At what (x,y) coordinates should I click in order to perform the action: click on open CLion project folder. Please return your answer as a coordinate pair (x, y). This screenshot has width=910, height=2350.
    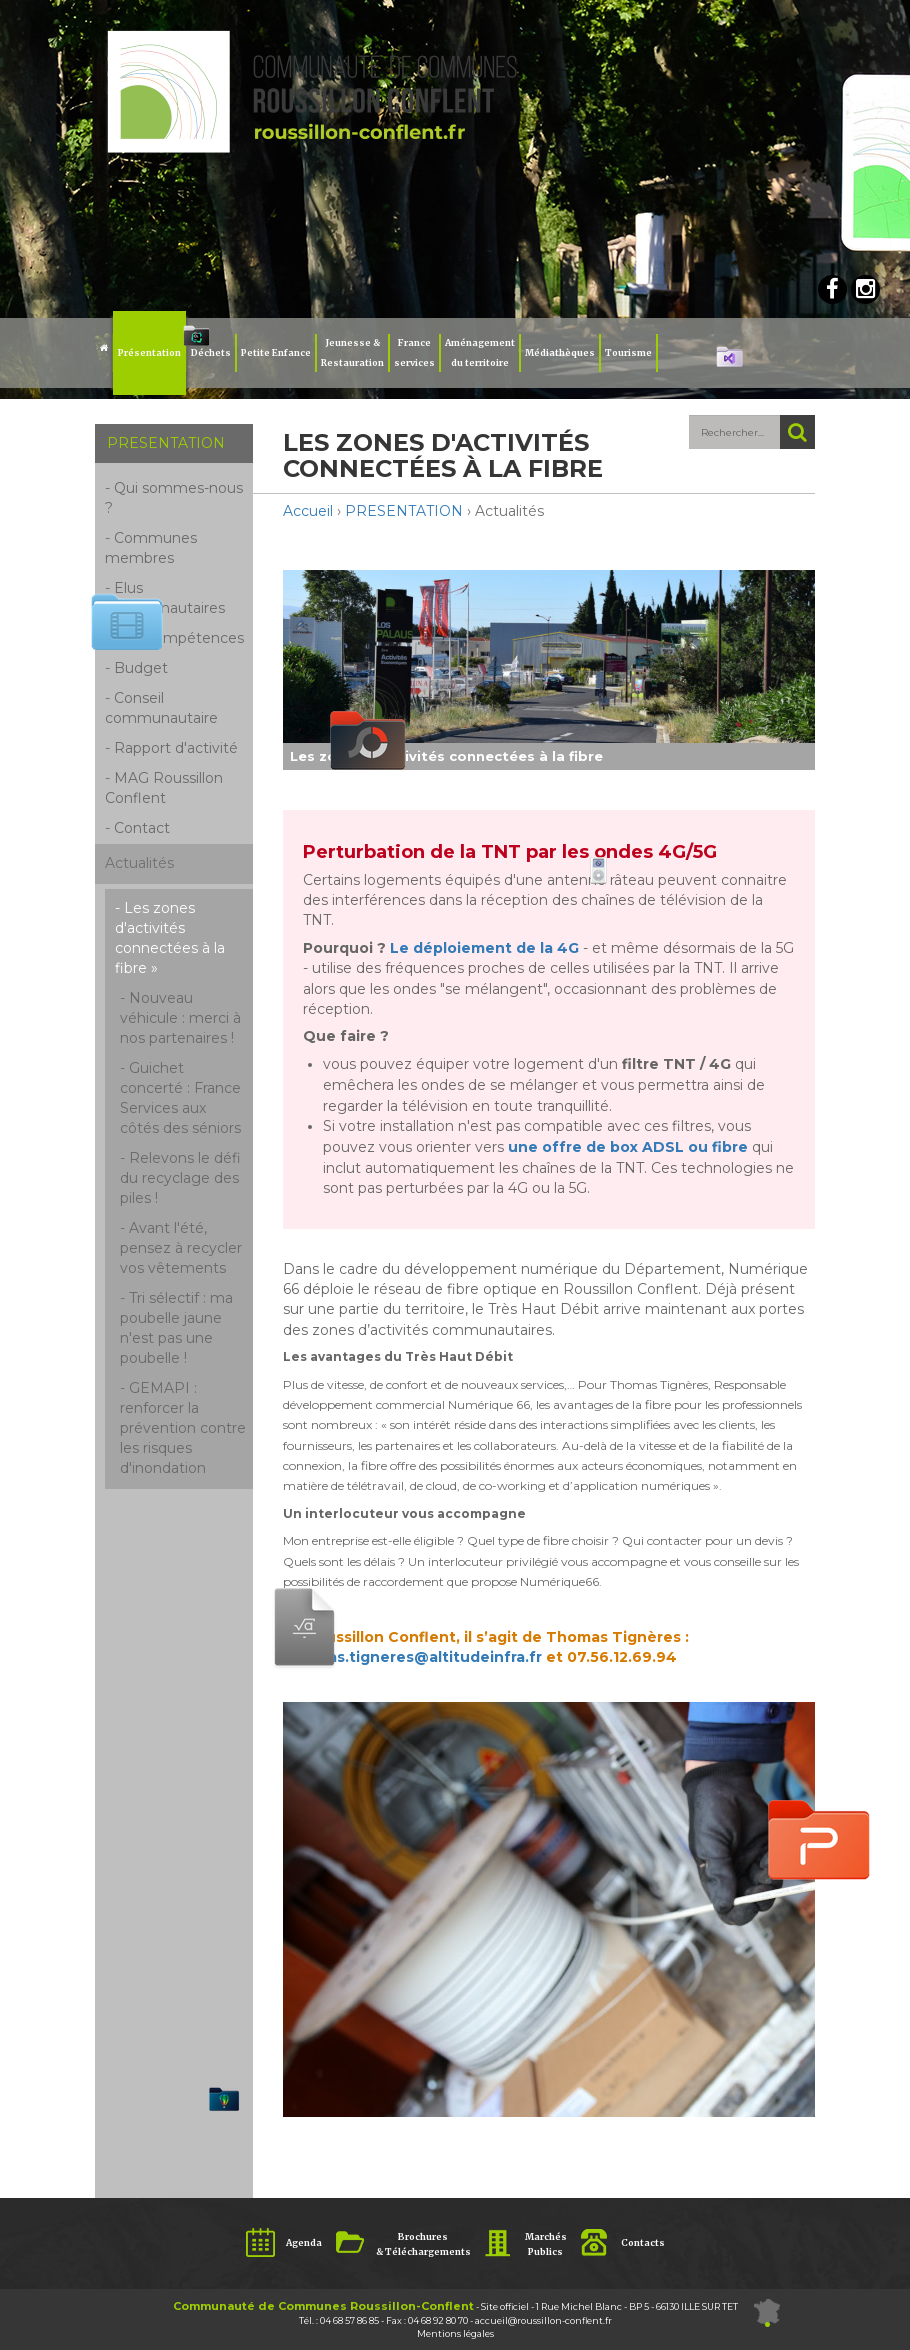
    Looking at the image, I should click on (196, 336).